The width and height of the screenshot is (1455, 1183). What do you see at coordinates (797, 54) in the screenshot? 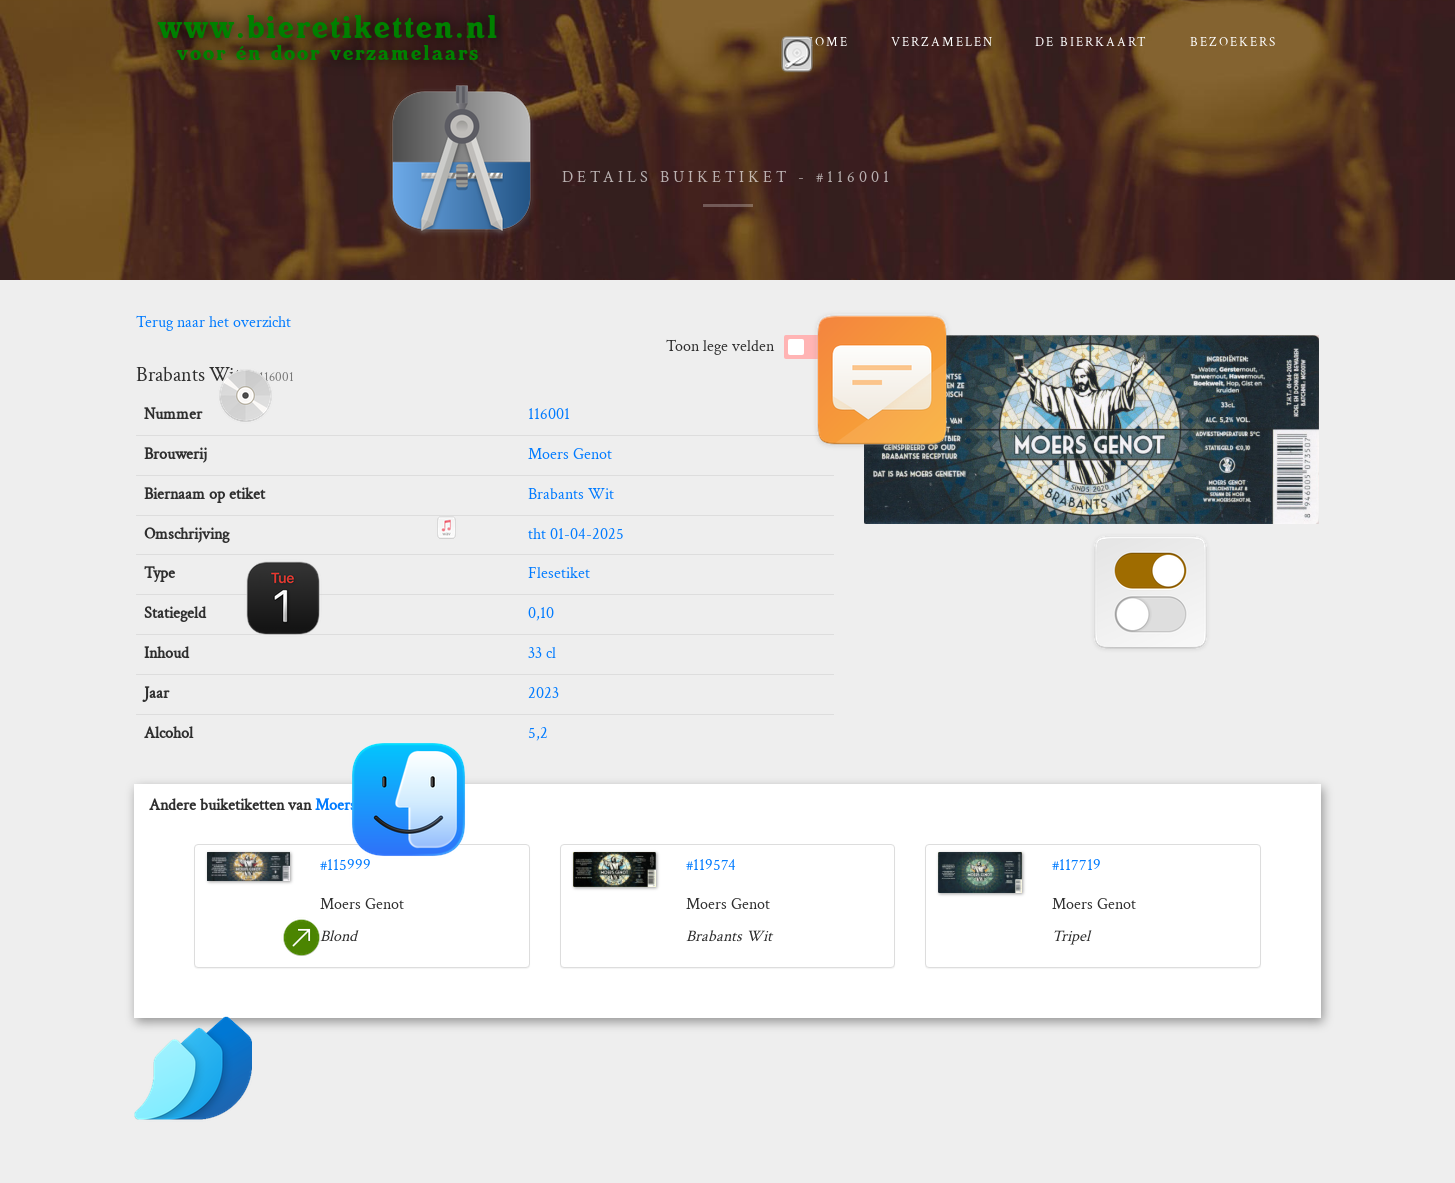
I see `open disk management utility` at bounding box center [797, 54].